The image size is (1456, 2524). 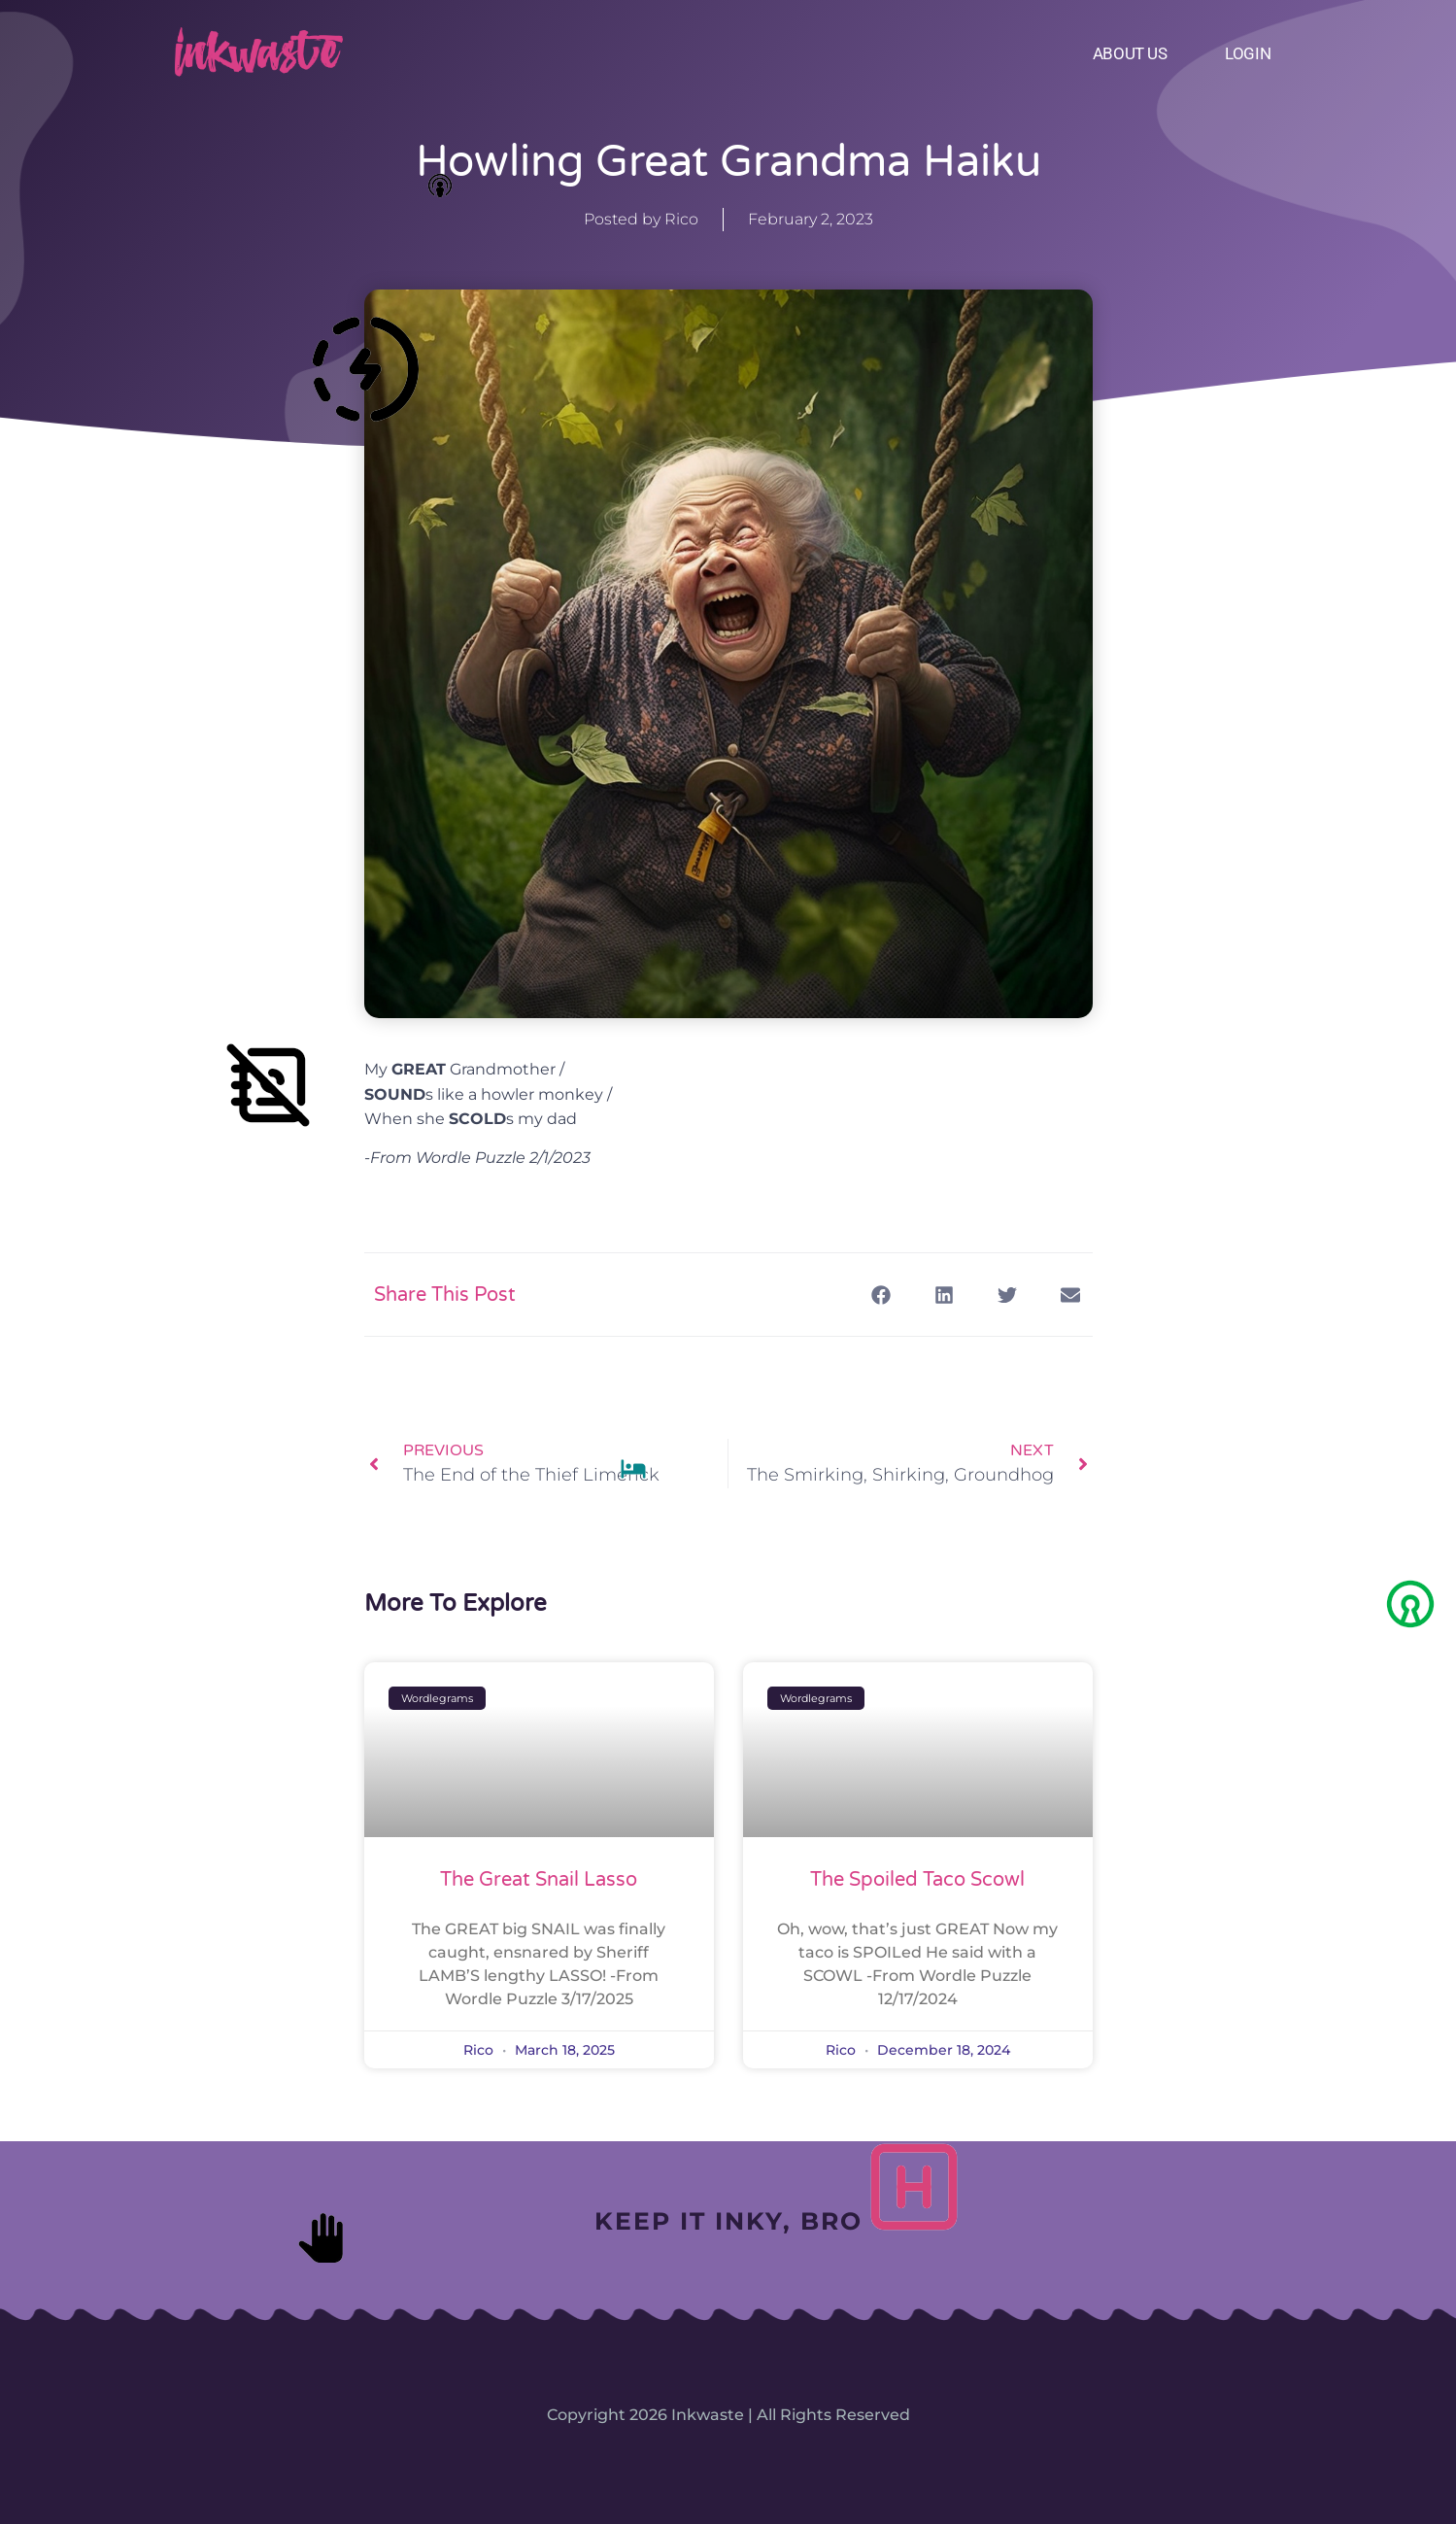 I want to click on open apple podcasts, so click(x=440, y=186).